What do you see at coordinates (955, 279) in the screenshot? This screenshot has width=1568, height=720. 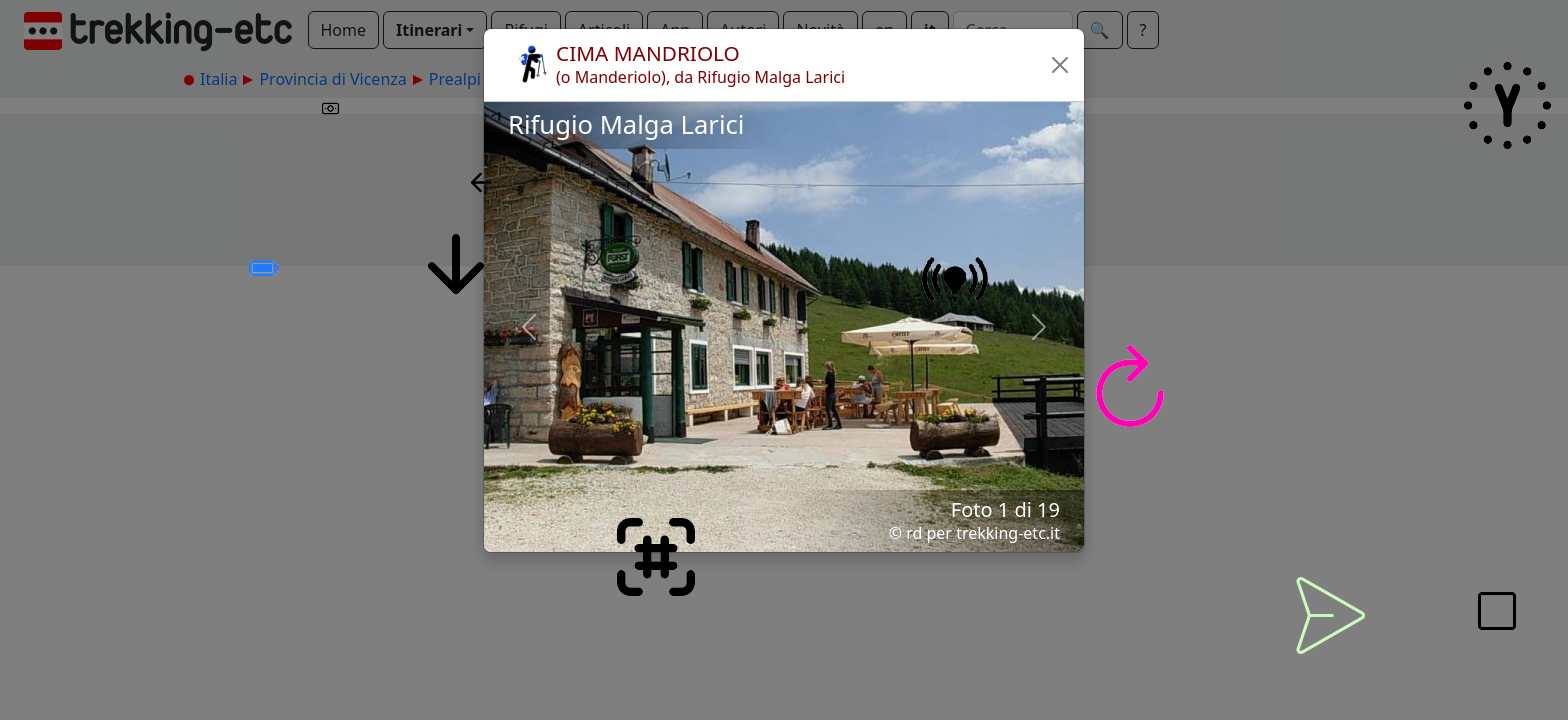 I see `view AI-powered predictions or suggestions` at bounding box center [955, 279].